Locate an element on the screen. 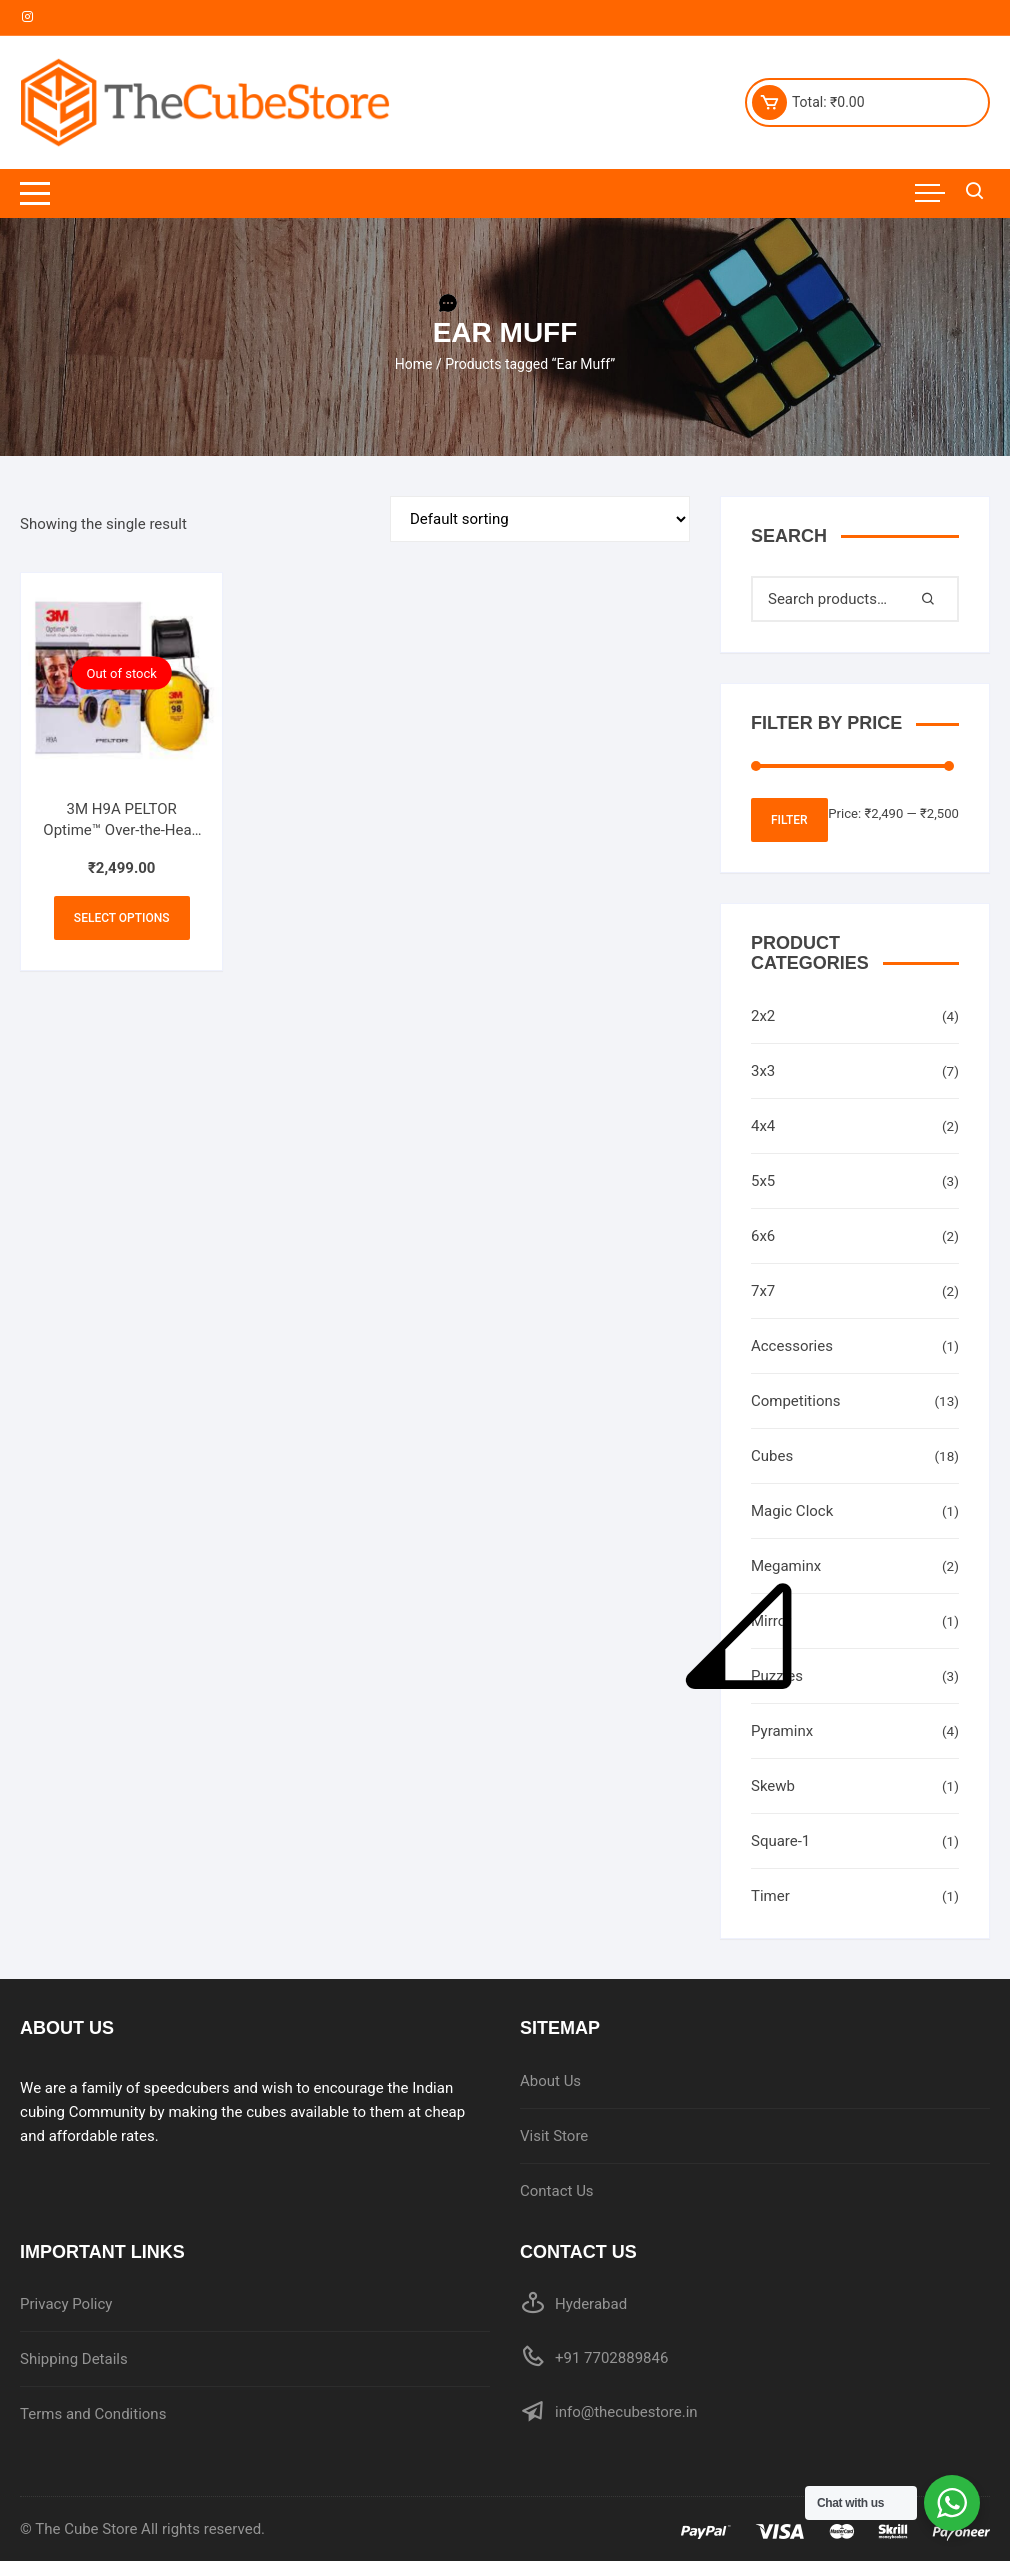  open chat or messaging is located at coordinates (448, 303).